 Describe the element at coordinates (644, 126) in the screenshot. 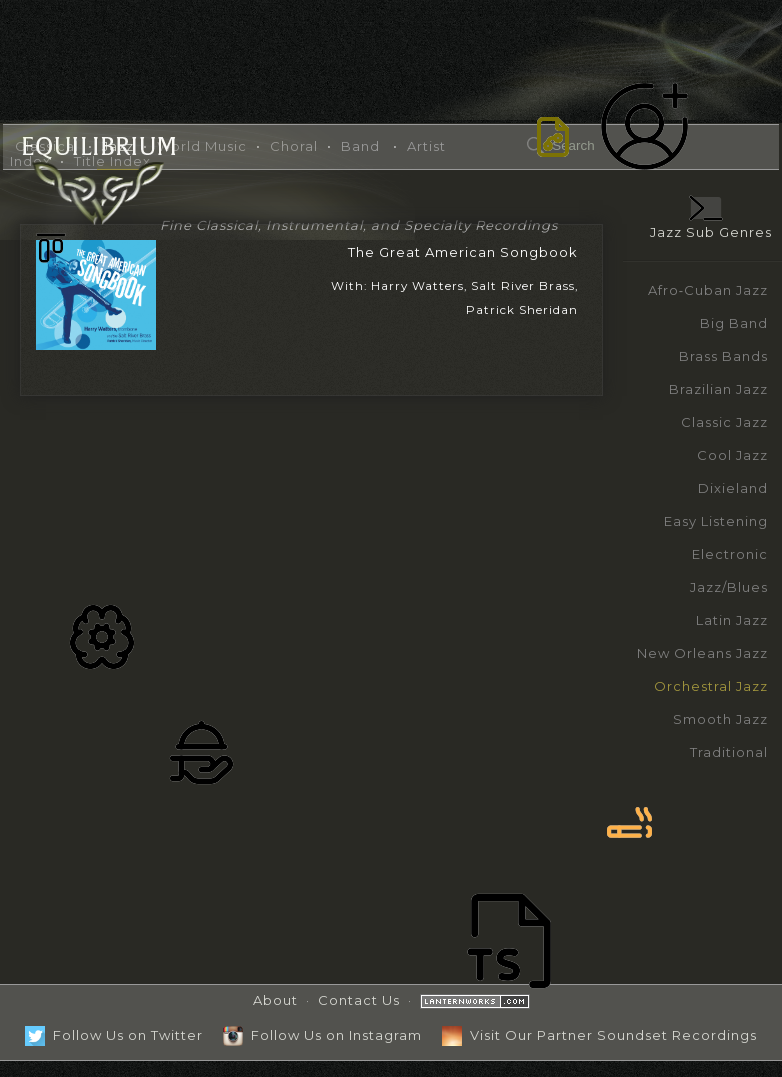

I see `add a new user or contact` at that location.